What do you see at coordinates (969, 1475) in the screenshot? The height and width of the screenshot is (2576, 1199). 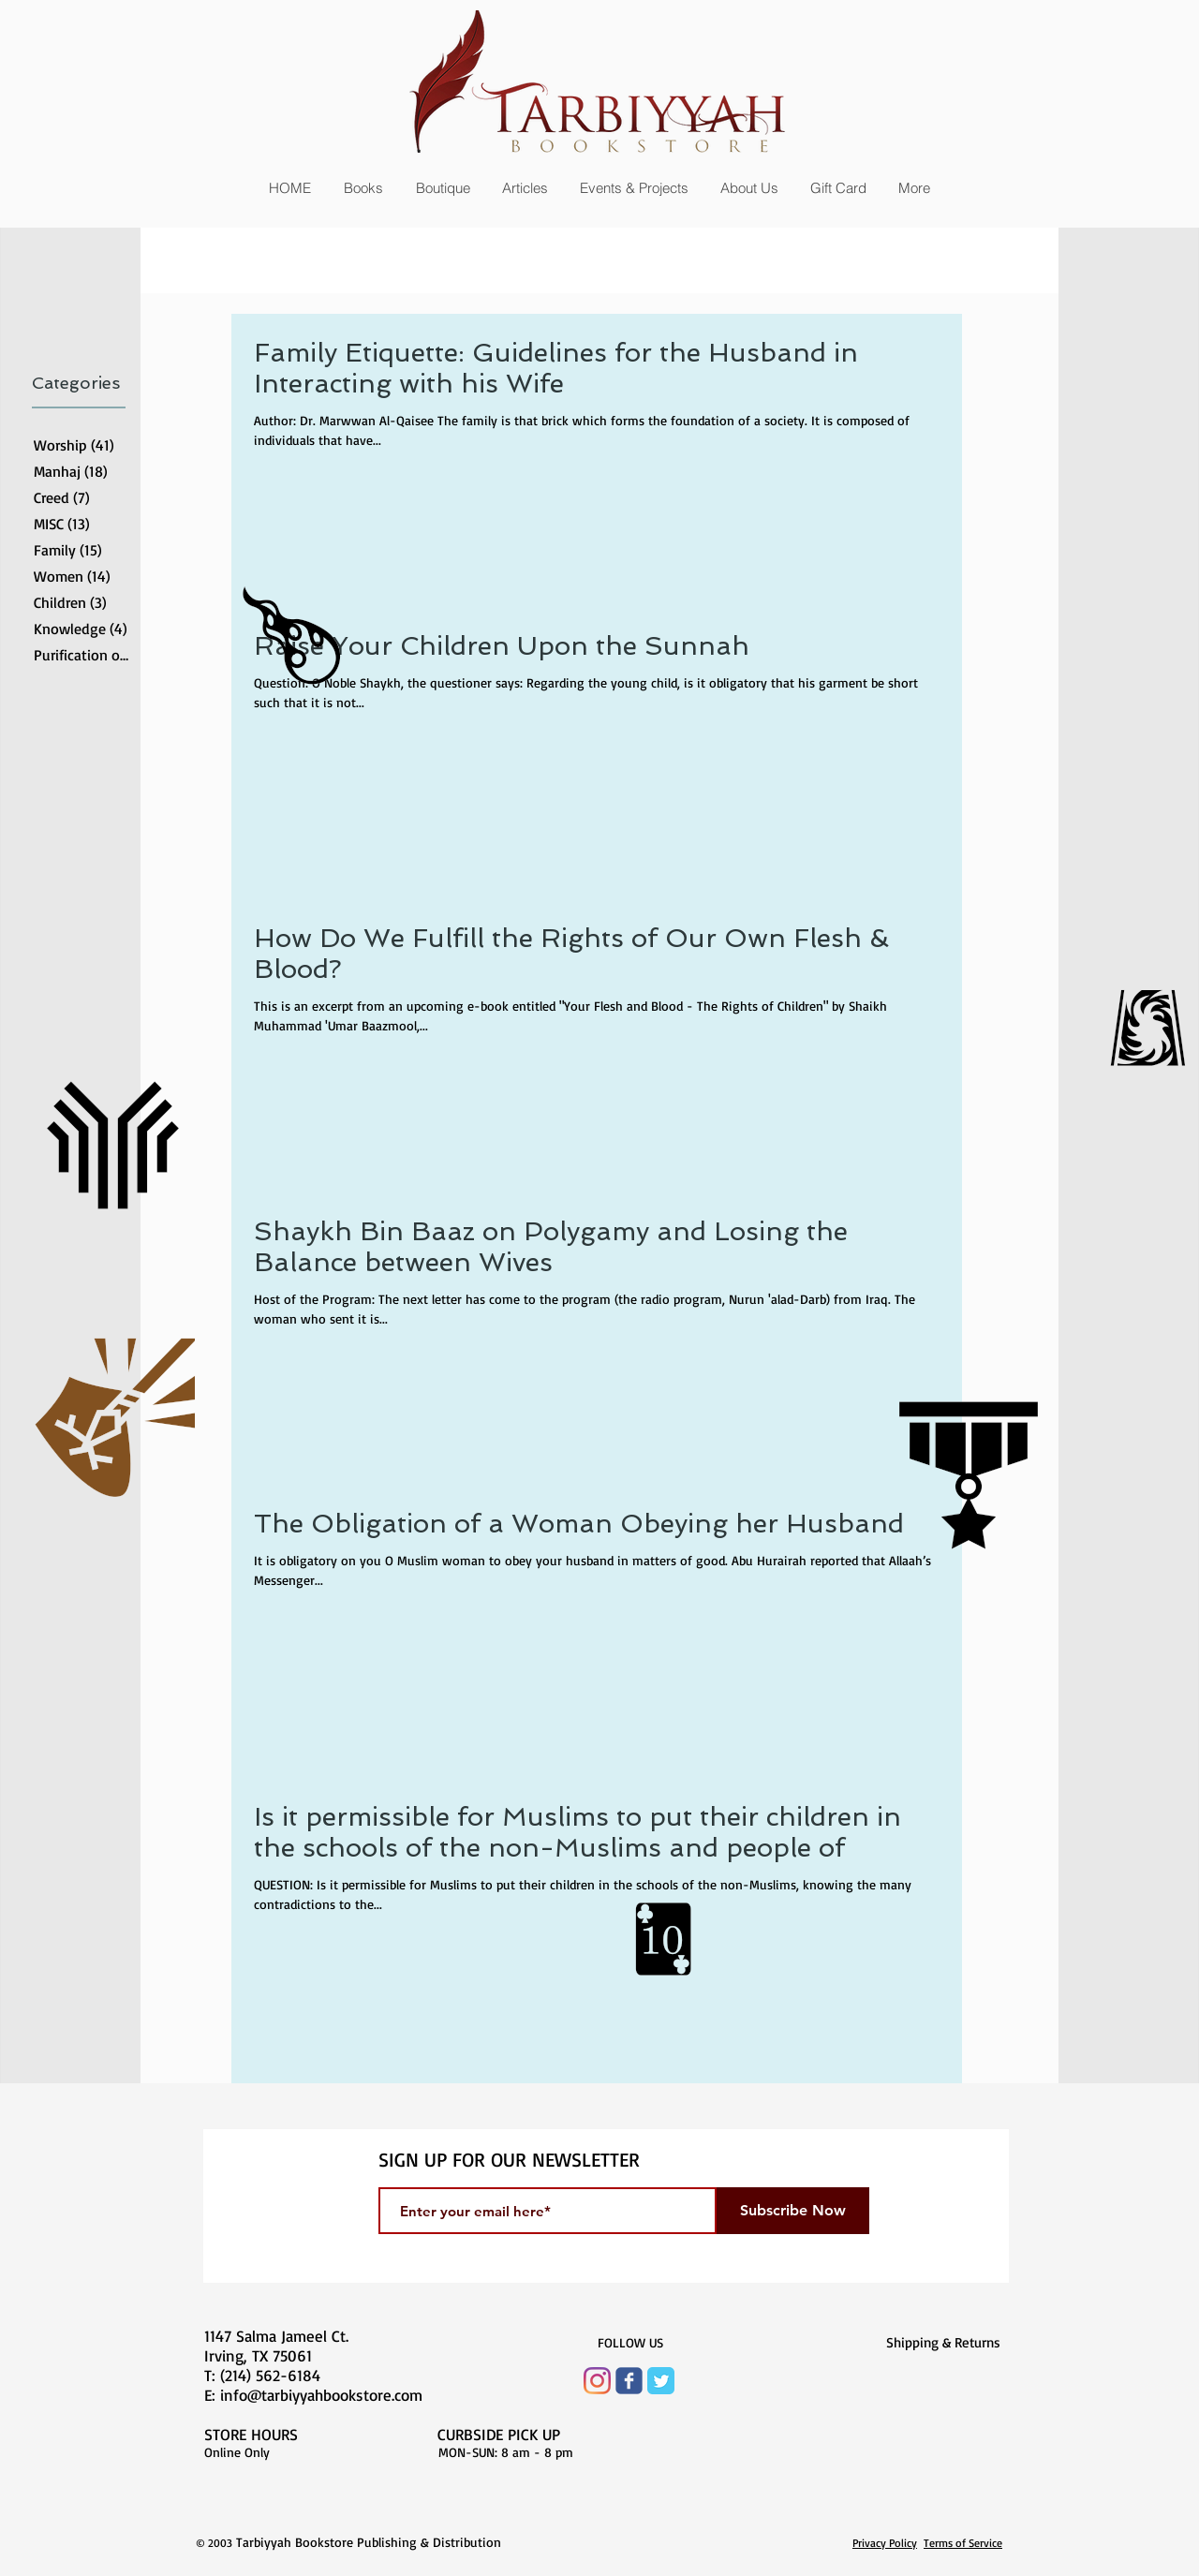 I see `view achievements or awards` at bounding box center [969, 1475].